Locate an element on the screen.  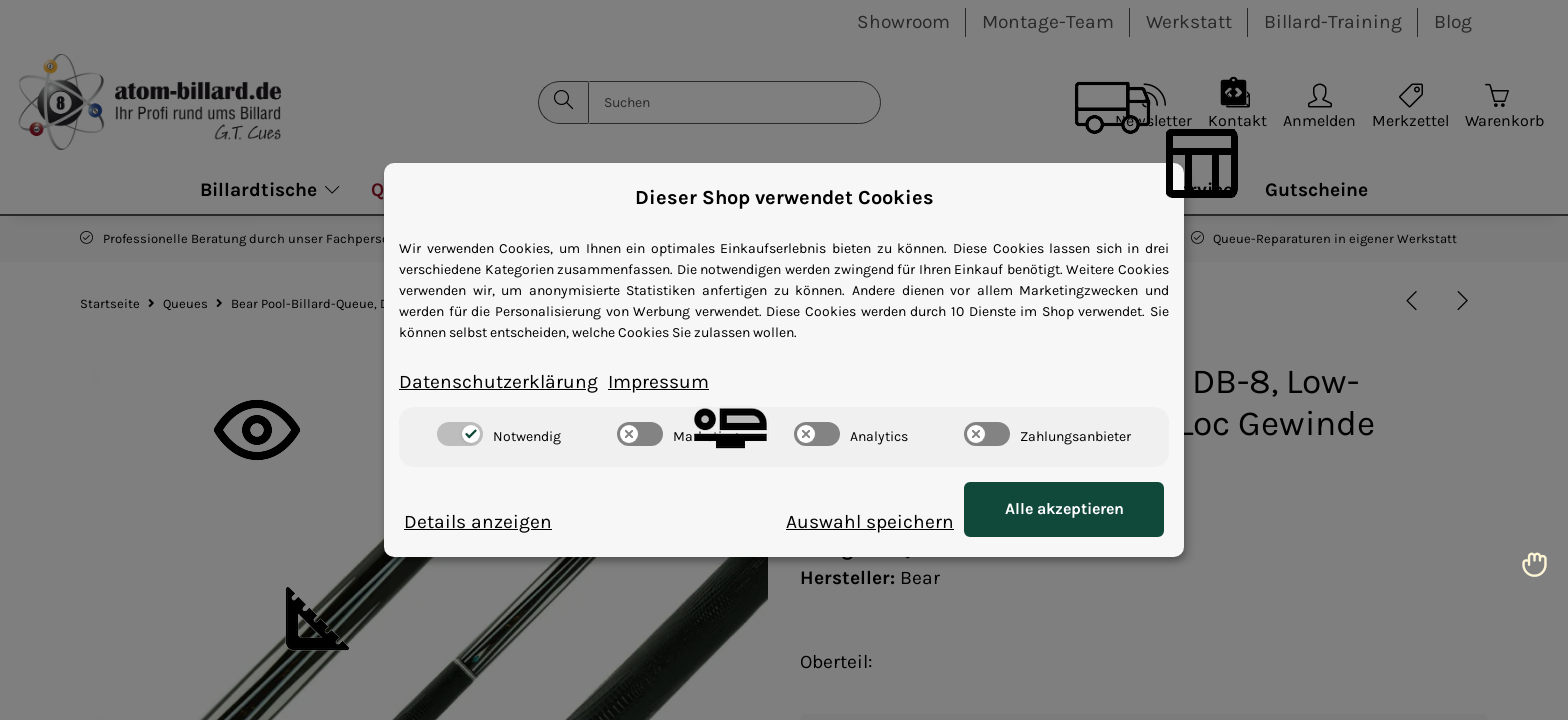
view data in table format is located at coordinates (1200, 163).